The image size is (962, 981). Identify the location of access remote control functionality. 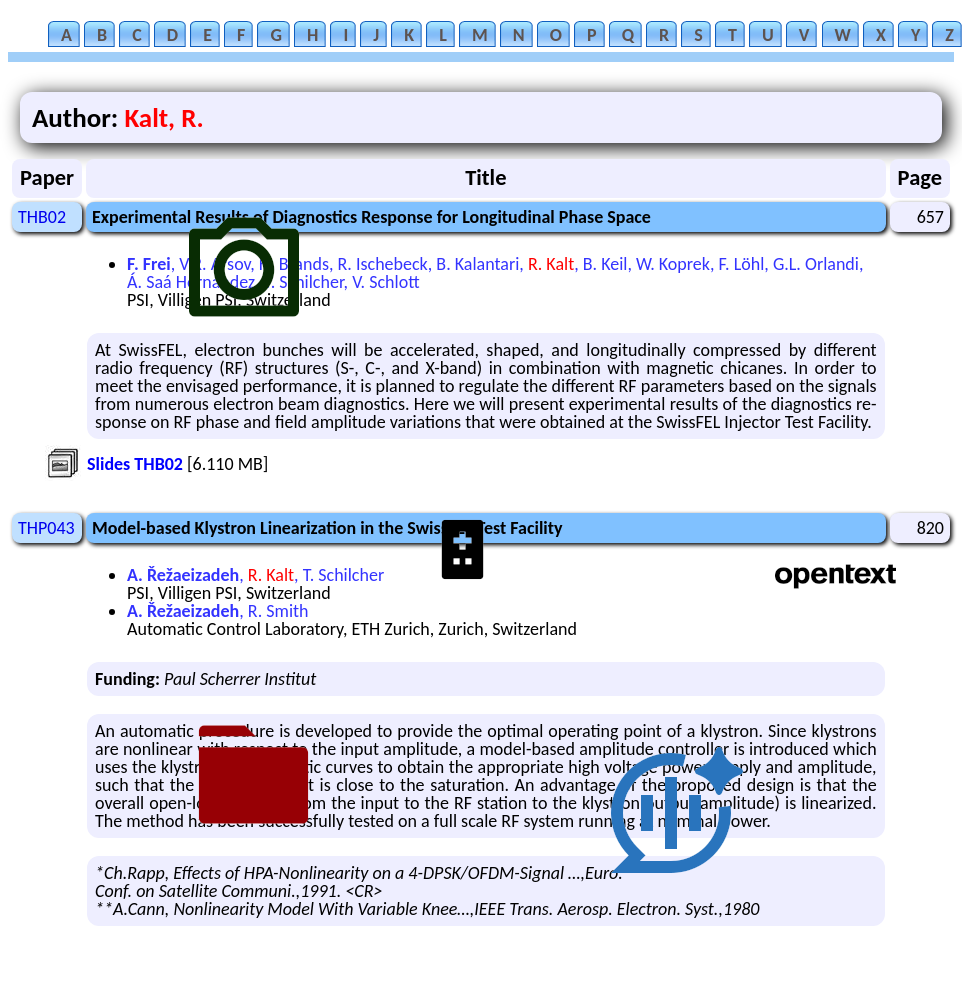
(462, 549).